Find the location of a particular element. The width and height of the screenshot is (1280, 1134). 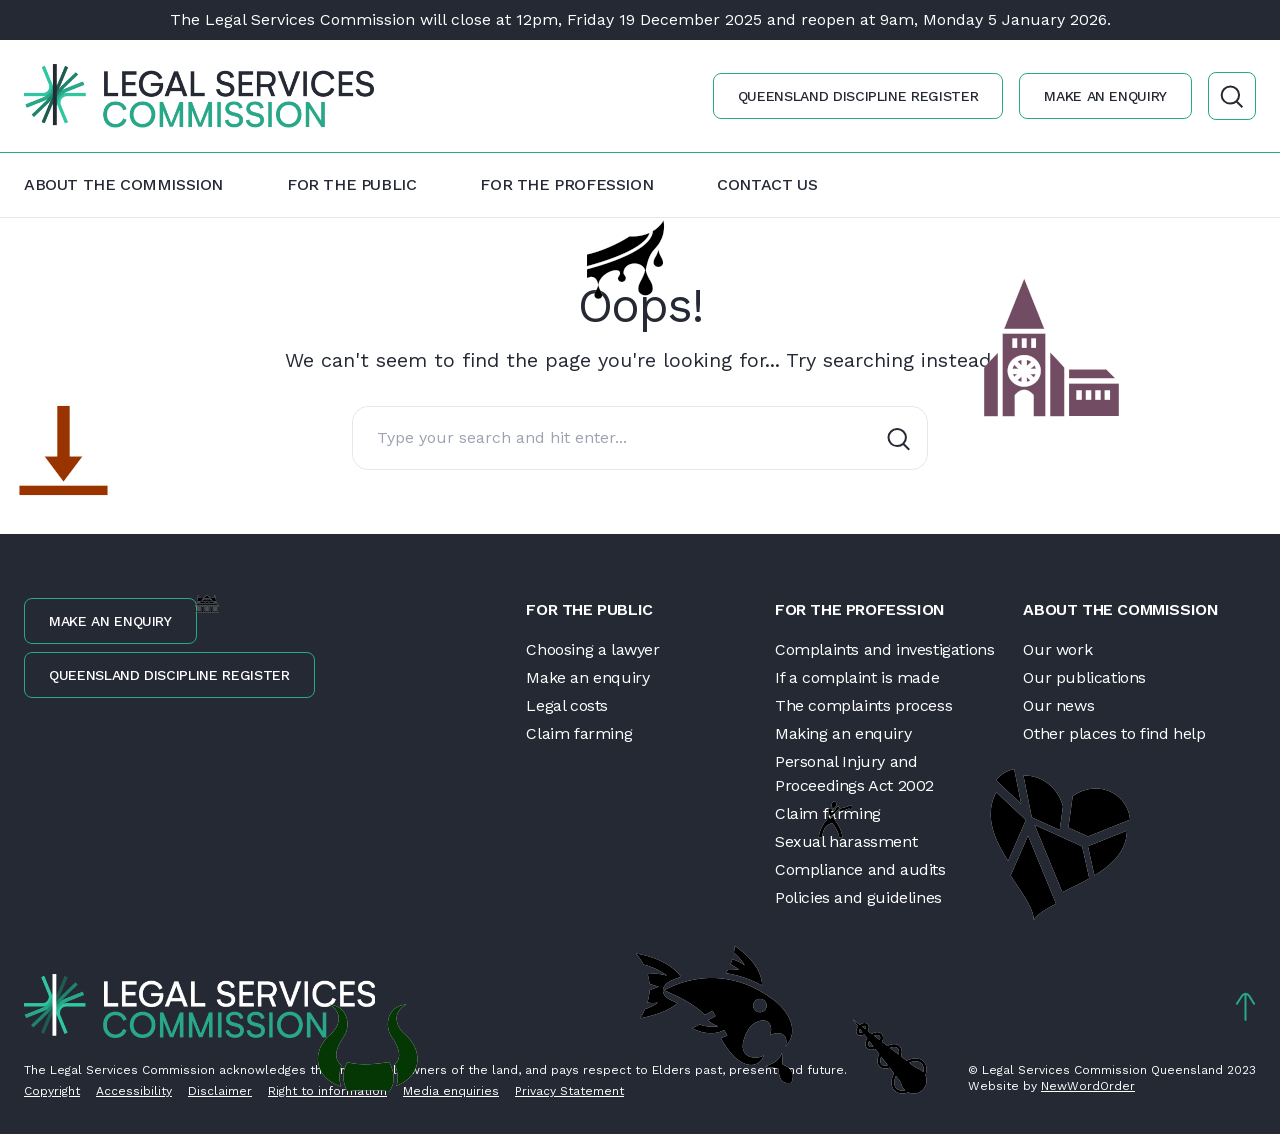

view viking longhouse building is located at coordinates (207, 602).